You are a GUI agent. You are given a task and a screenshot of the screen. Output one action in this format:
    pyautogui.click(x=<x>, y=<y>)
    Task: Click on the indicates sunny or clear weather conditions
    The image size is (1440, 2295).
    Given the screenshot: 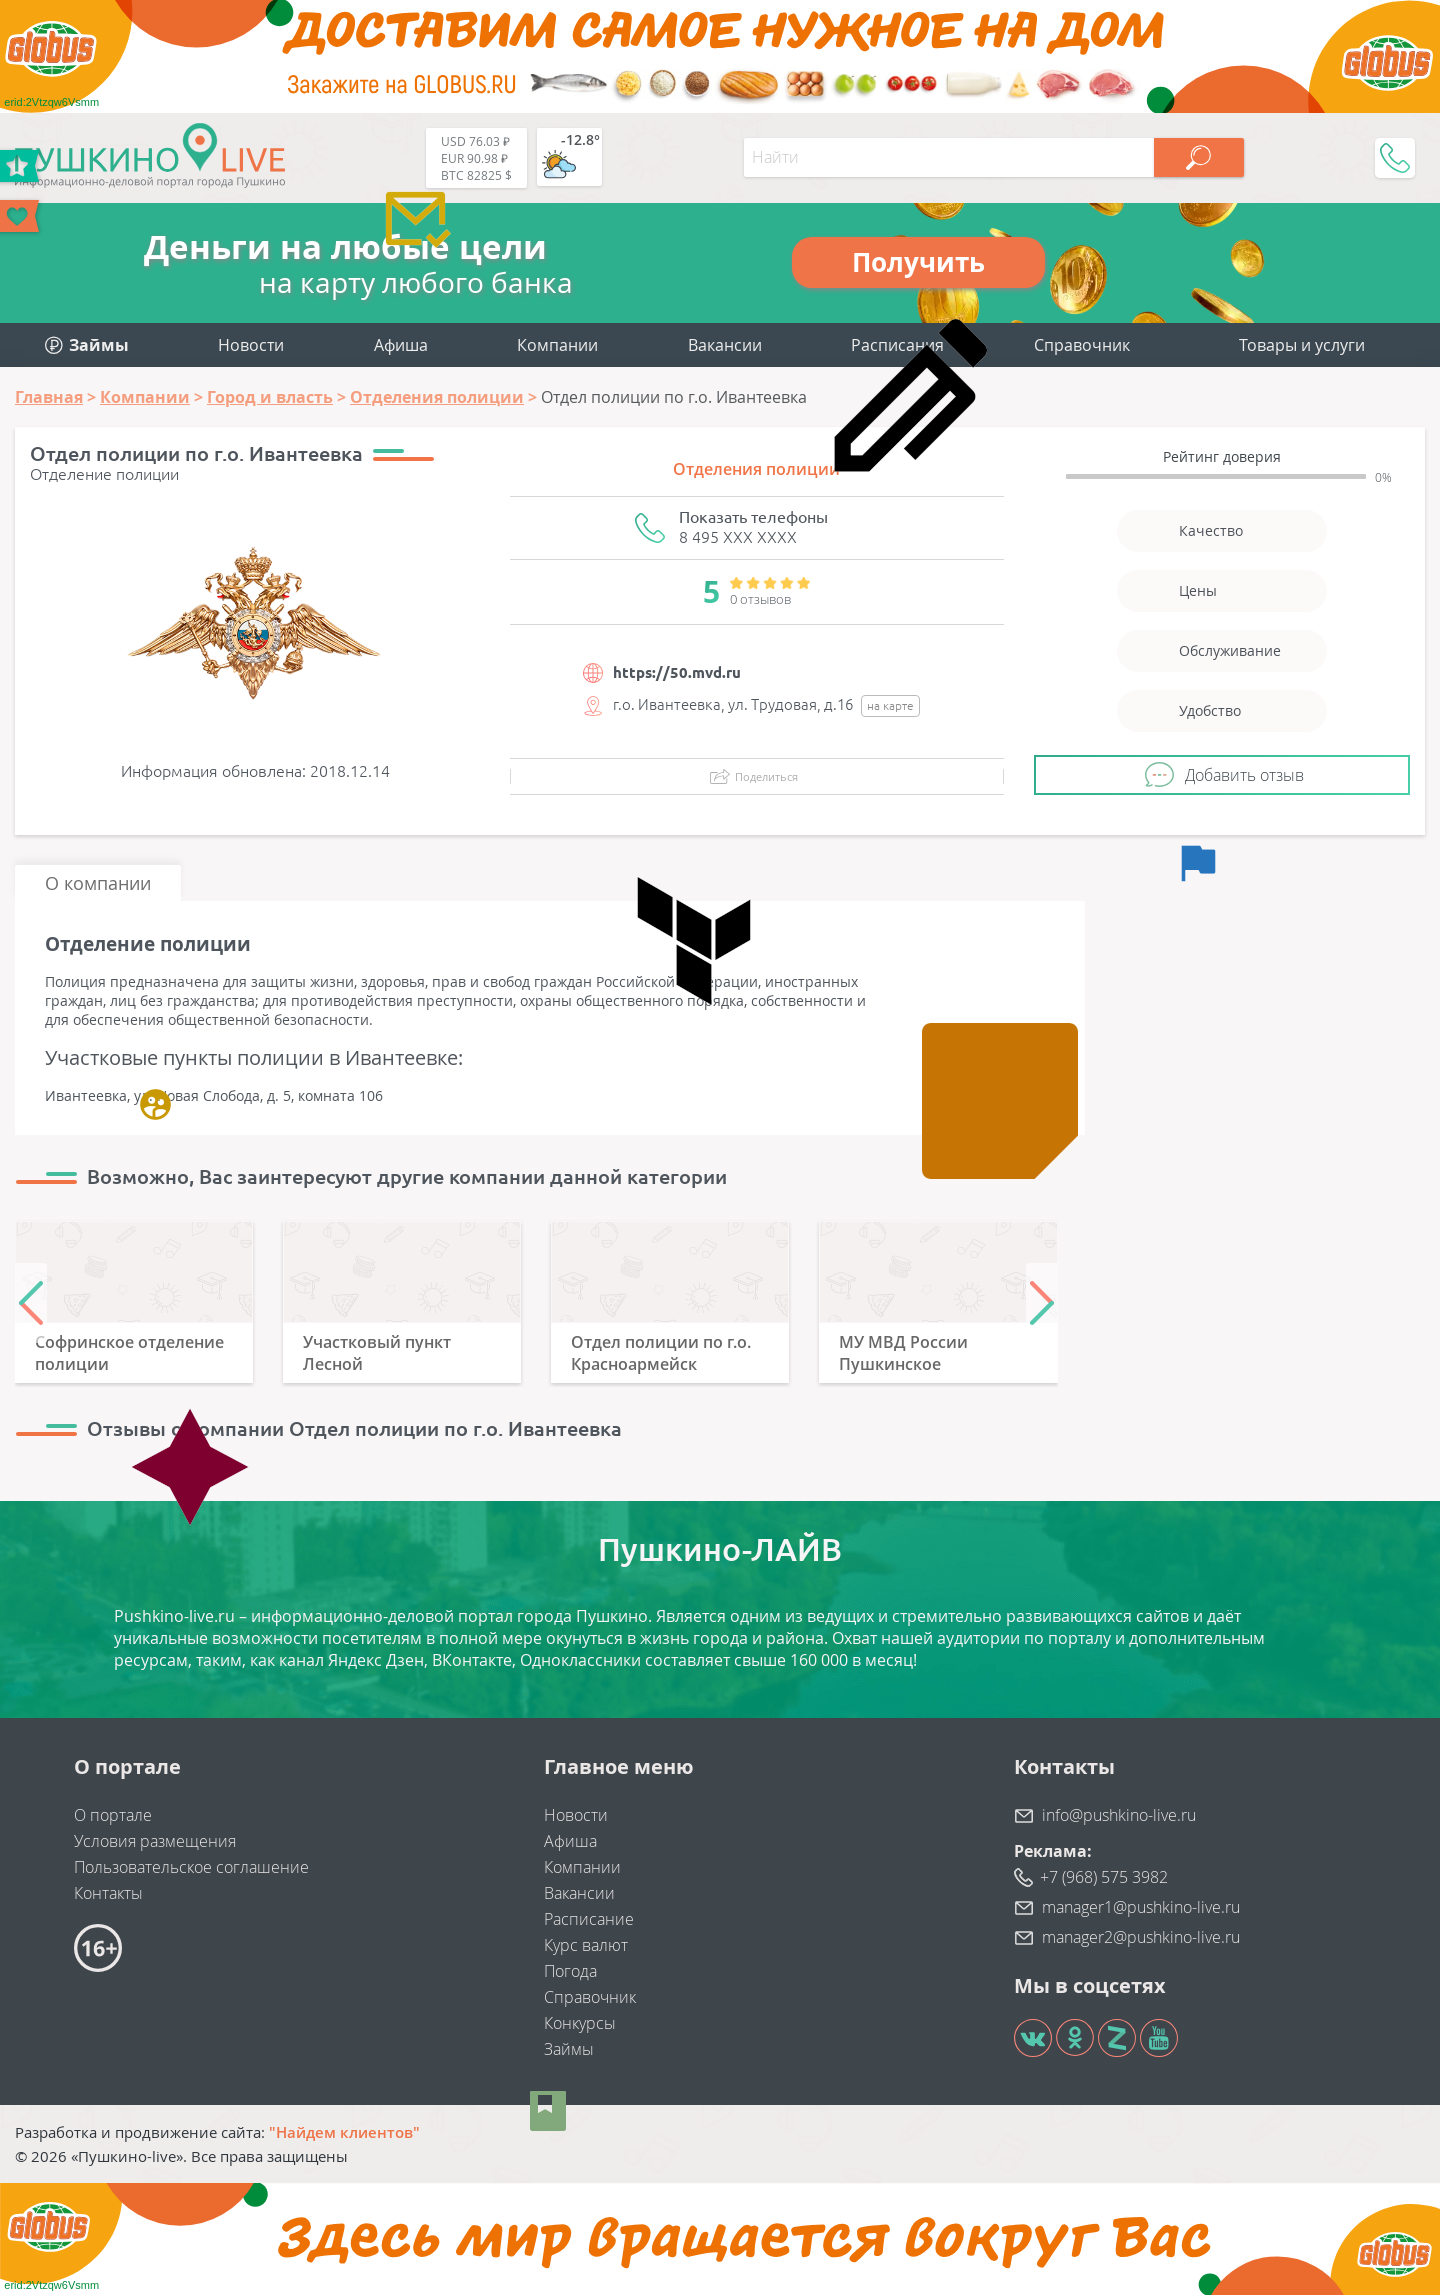 What is the action you would take?
    pyautogui.click(x=190, y=1467)
    